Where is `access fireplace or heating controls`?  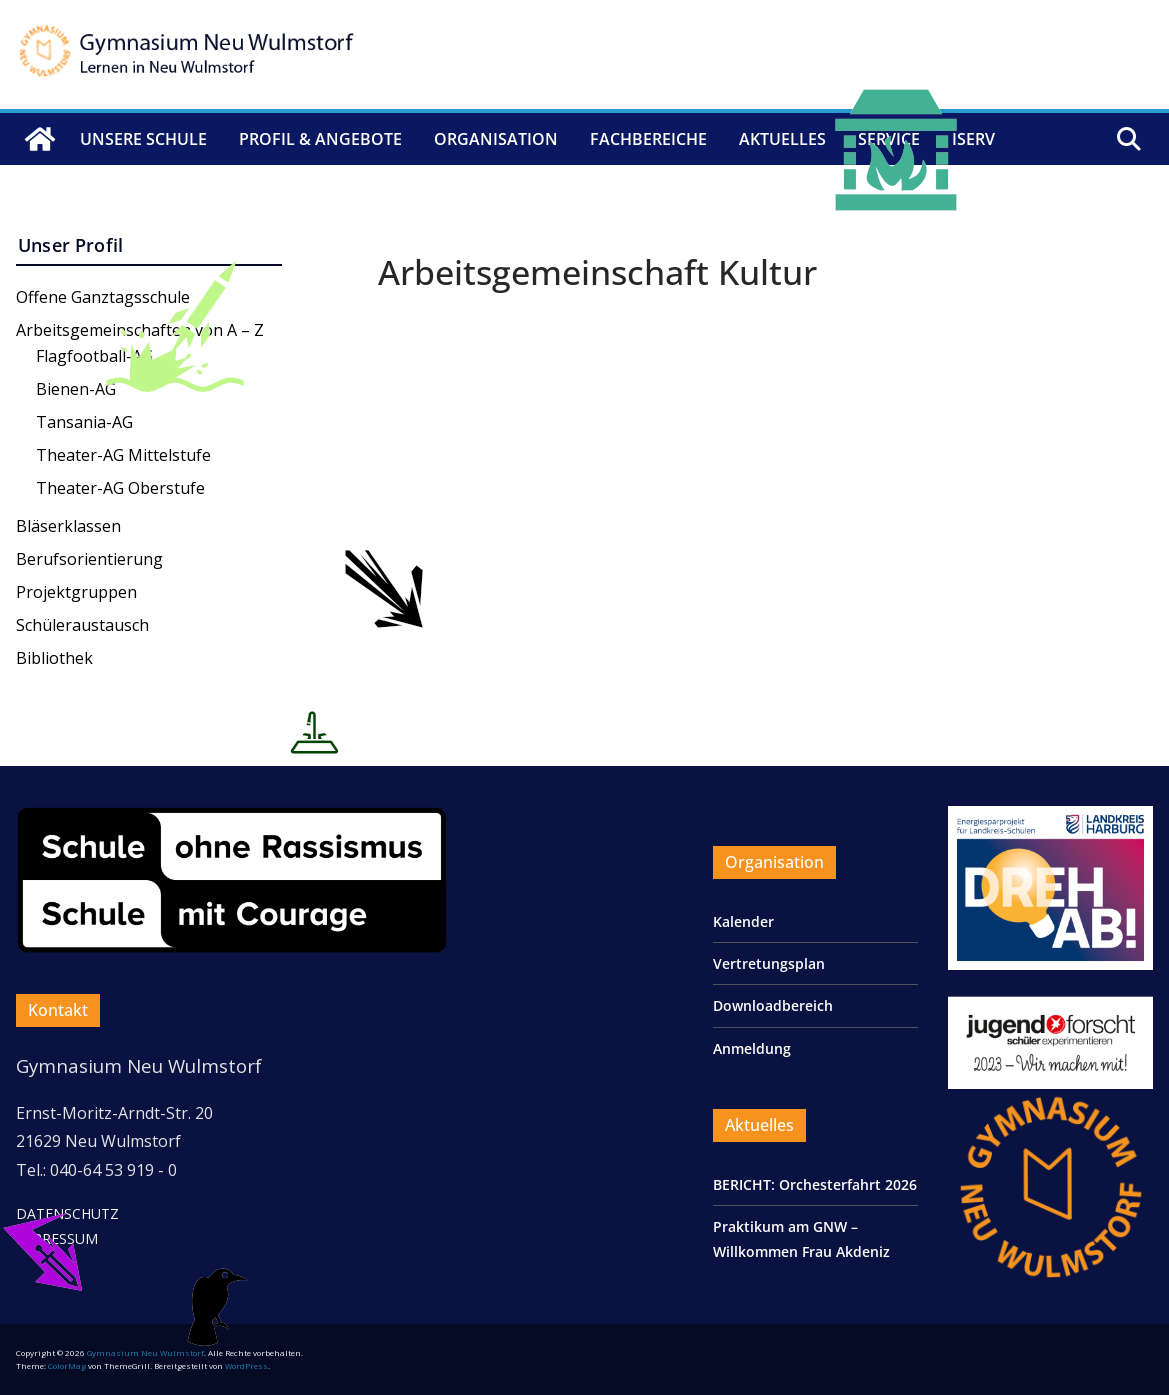 access fireplace or heating controls is located at coordinates (896, 150).